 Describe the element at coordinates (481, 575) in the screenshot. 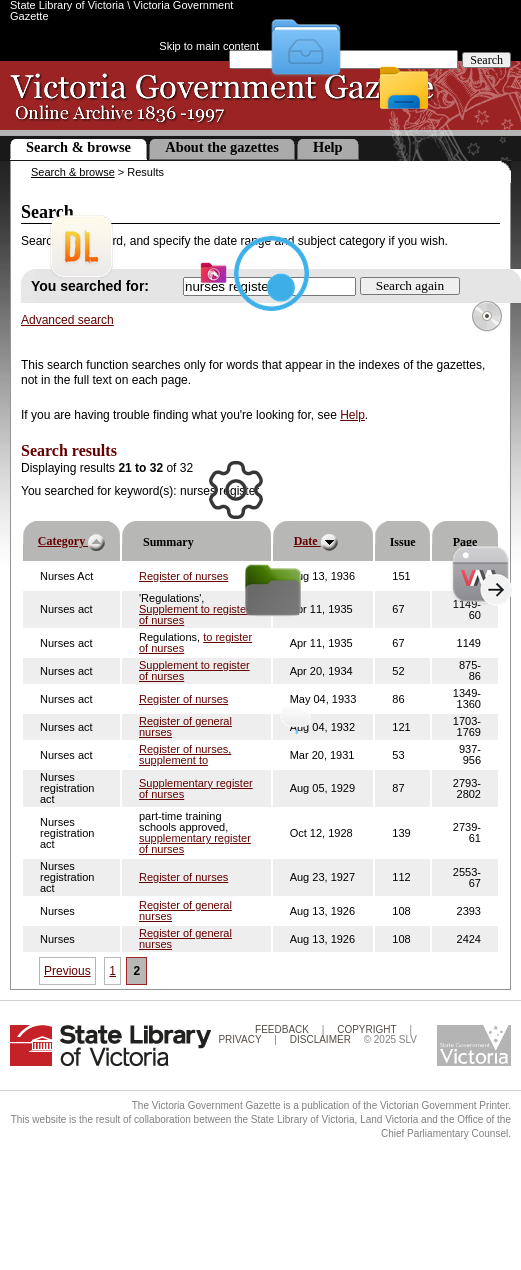

I see `configure virtual machine migration settings` at that location.